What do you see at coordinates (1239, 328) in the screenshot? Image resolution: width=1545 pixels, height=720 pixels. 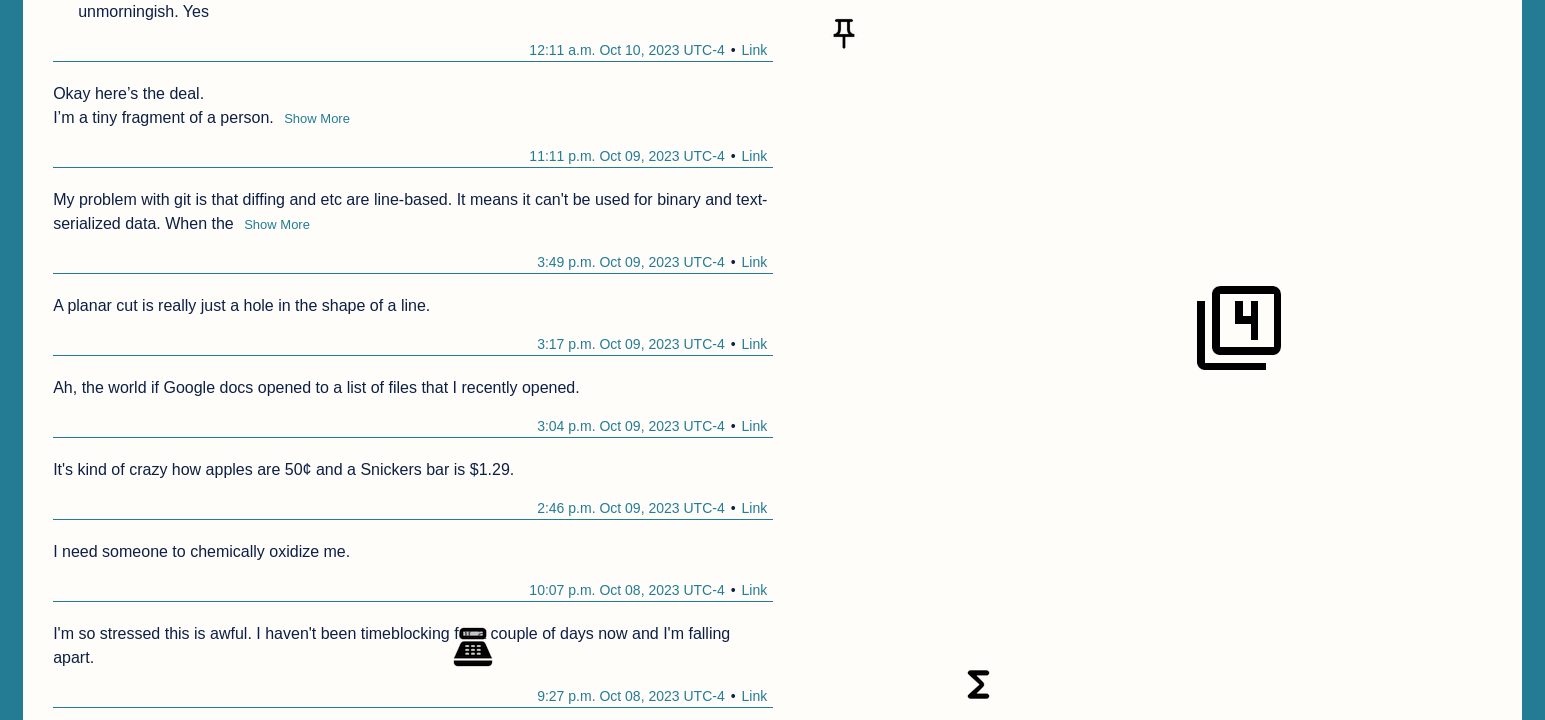 I see `select filter option 4` at bounding box center [1239, 328].